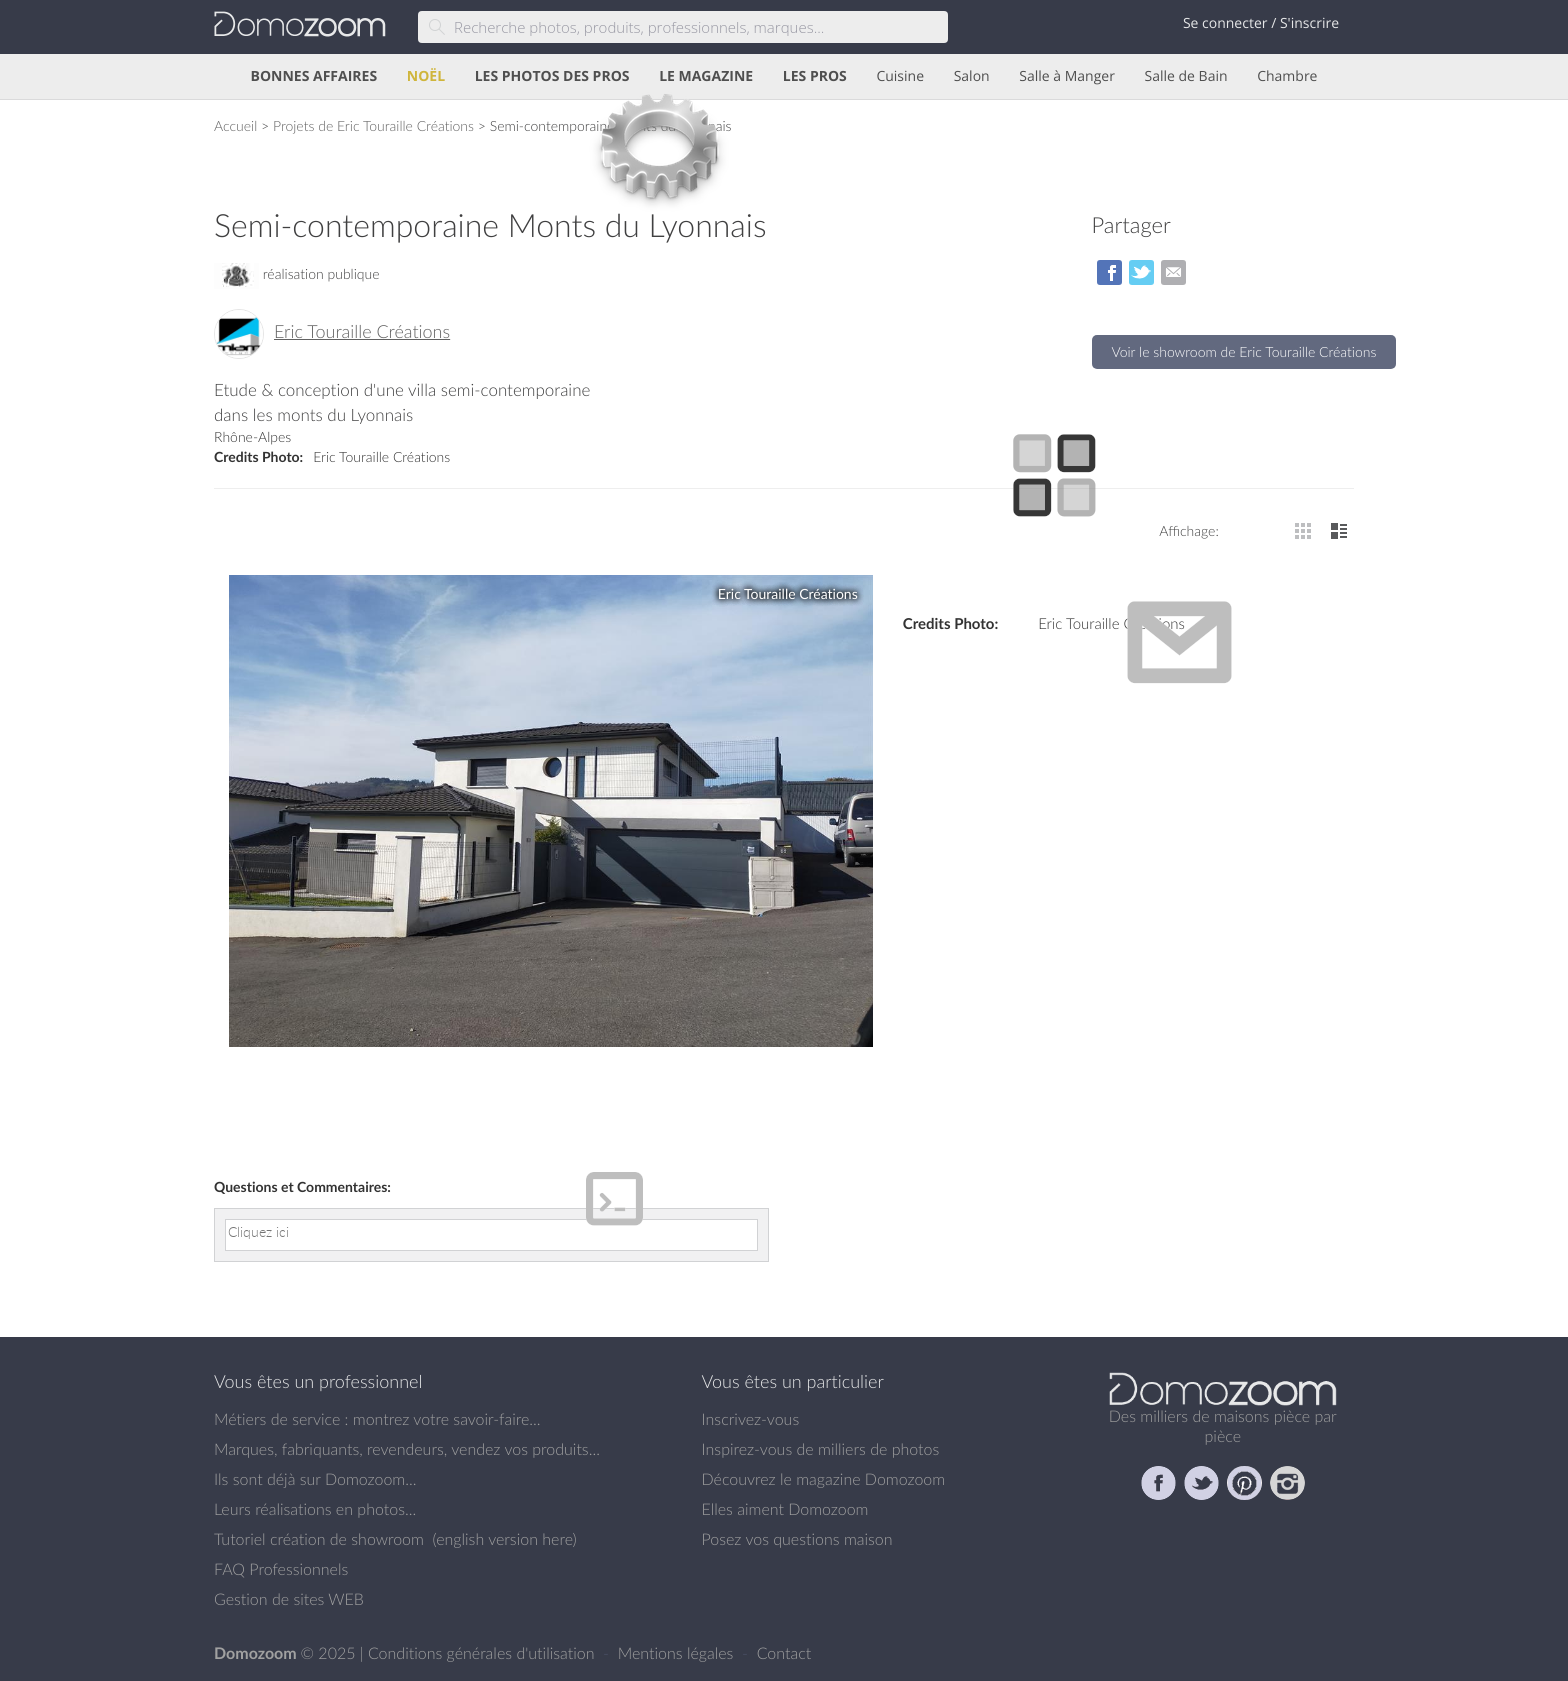 The image size is (1568, 1681). I want to click on access system settings and preferences, so click(659, 145).